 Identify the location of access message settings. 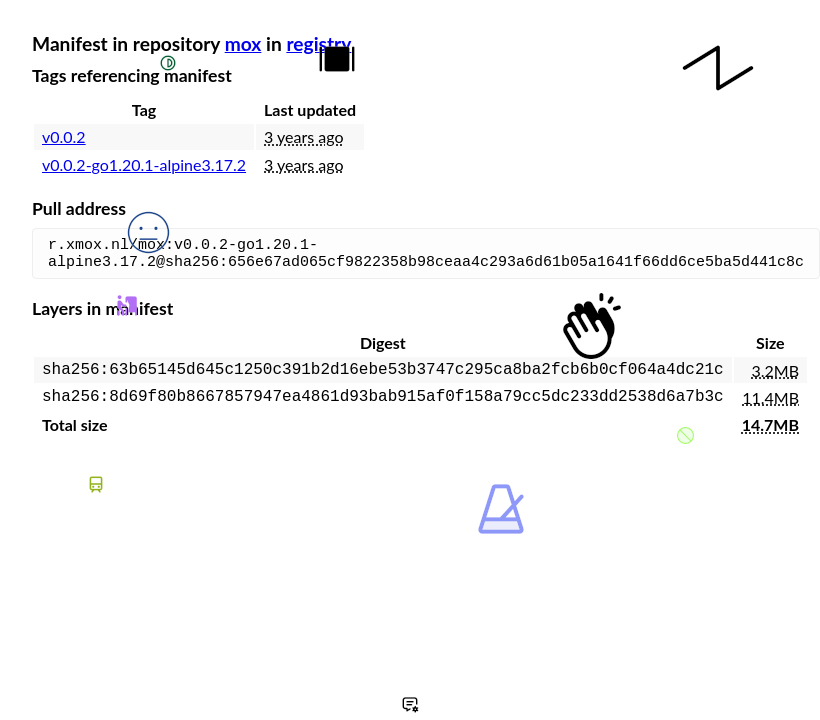
(410, 704).